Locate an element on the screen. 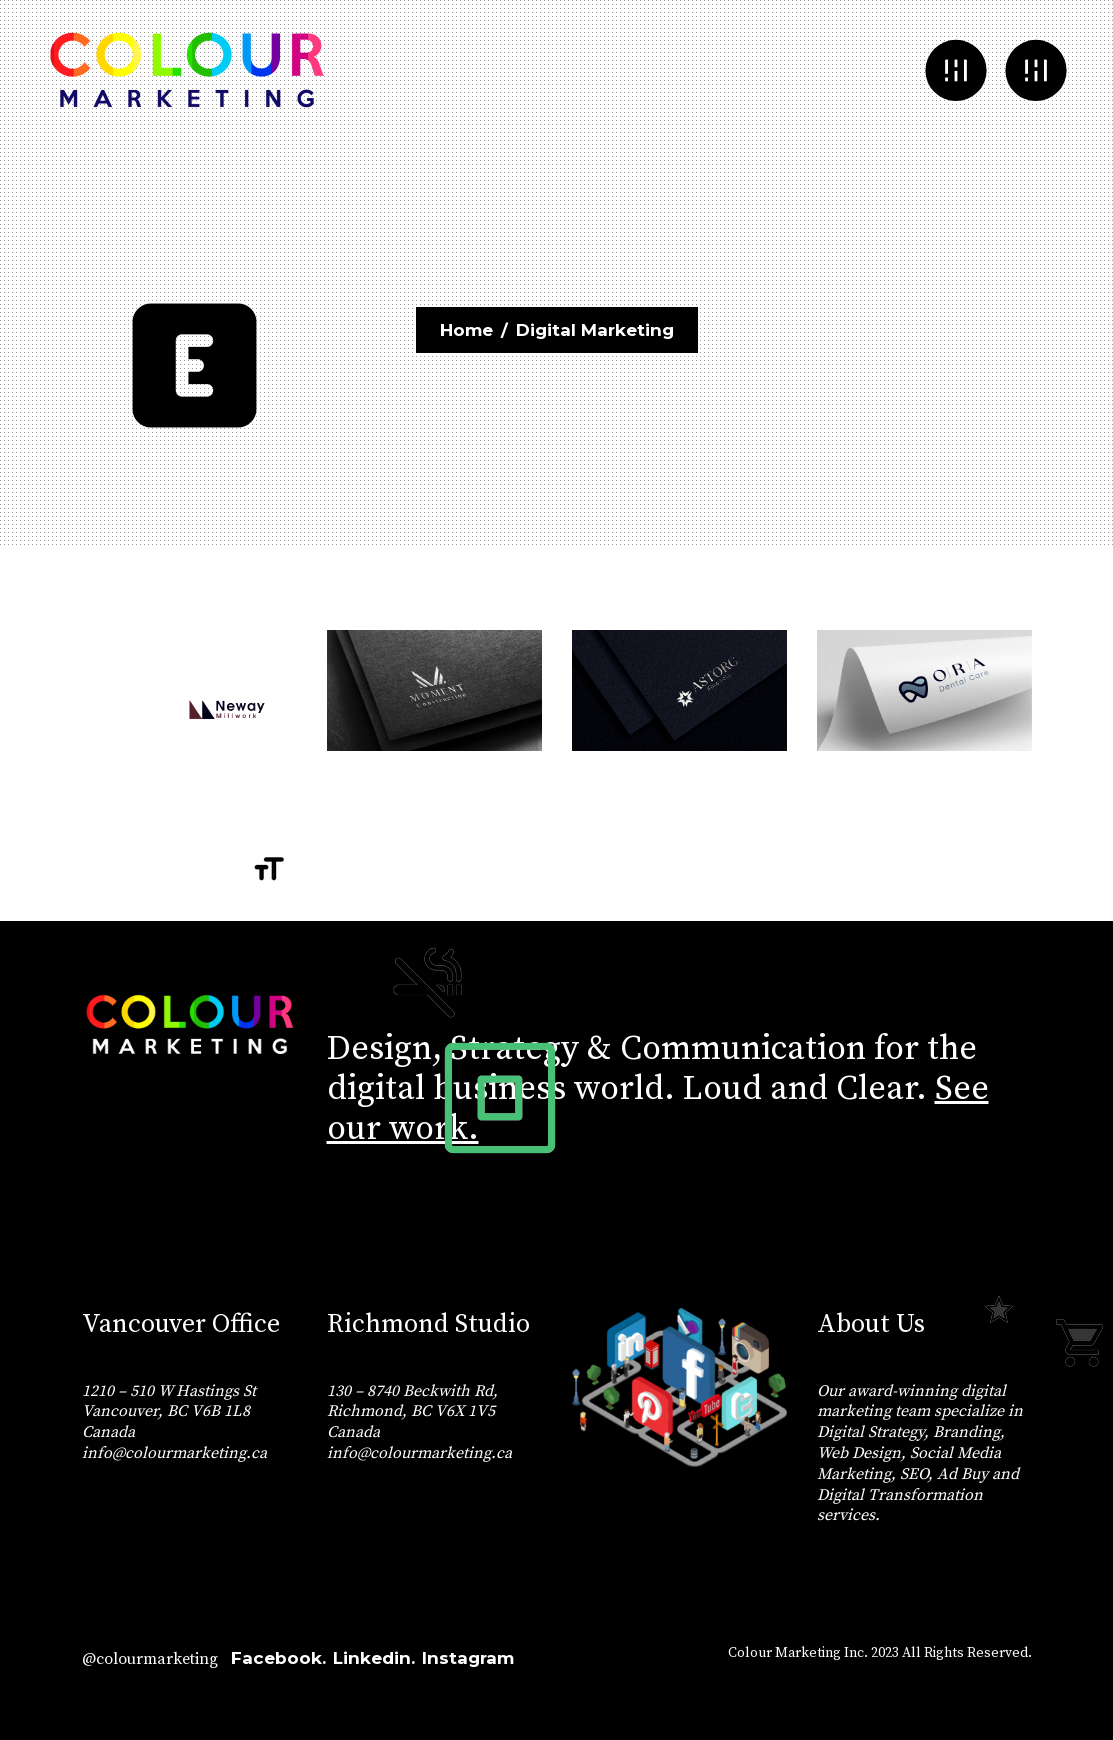 This screenshot has height=1740, width=1113. indicates an "E" rating or classification is located at coordinates (194, 365).